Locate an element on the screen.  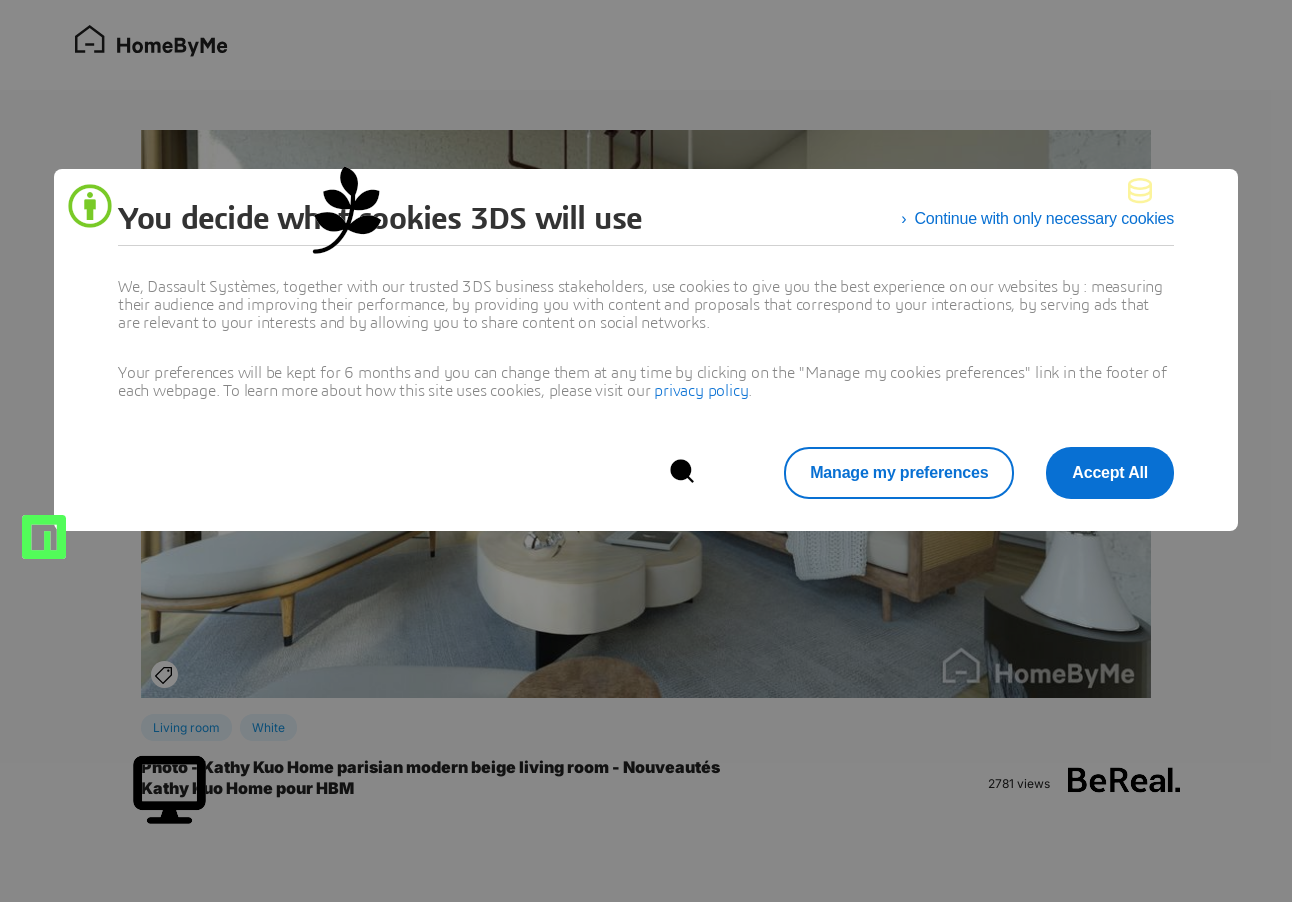
pagelines brand logo is located at coordinates (347, 210).